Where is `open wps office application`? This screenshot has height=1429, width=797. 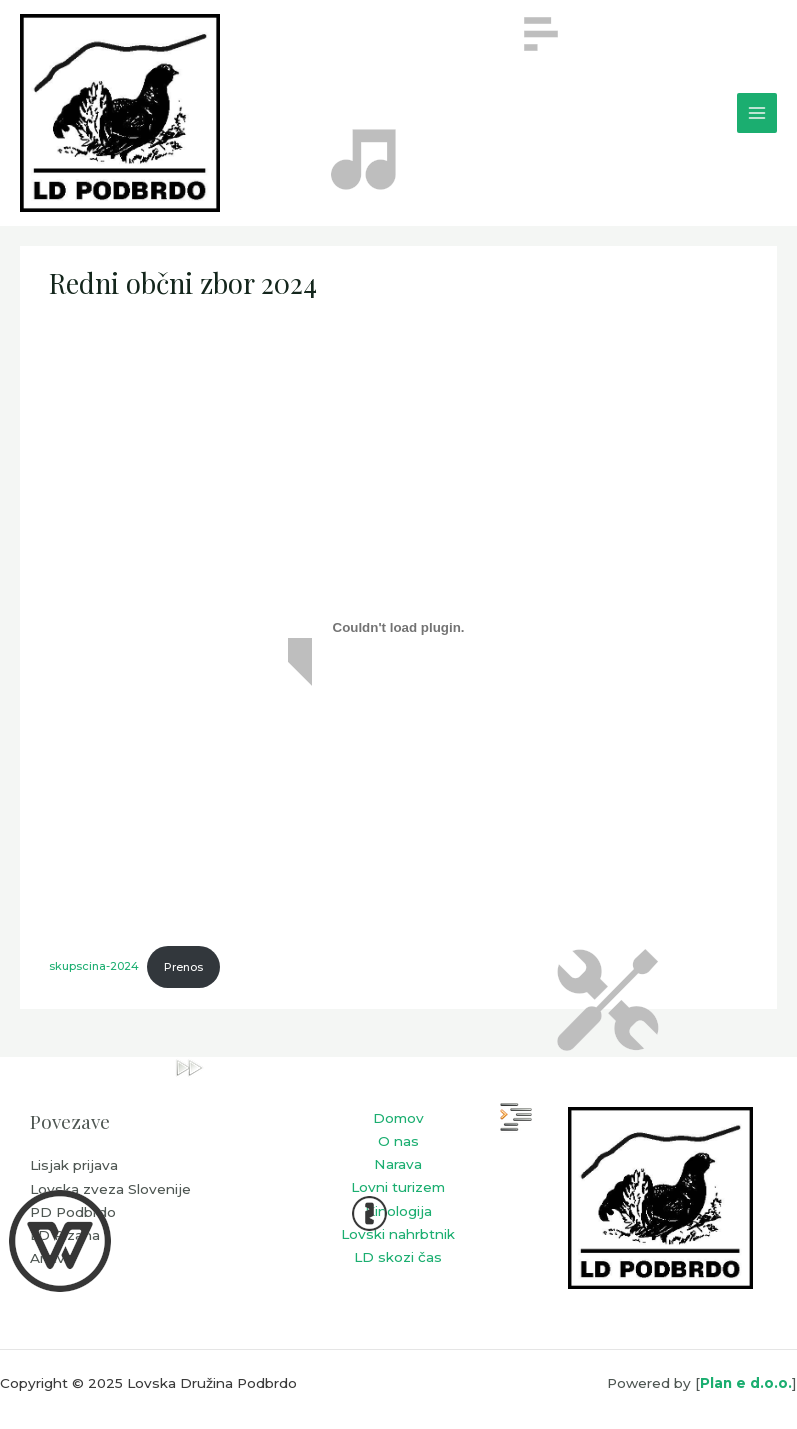 open wps office application is located at coordinates (60, 1241).